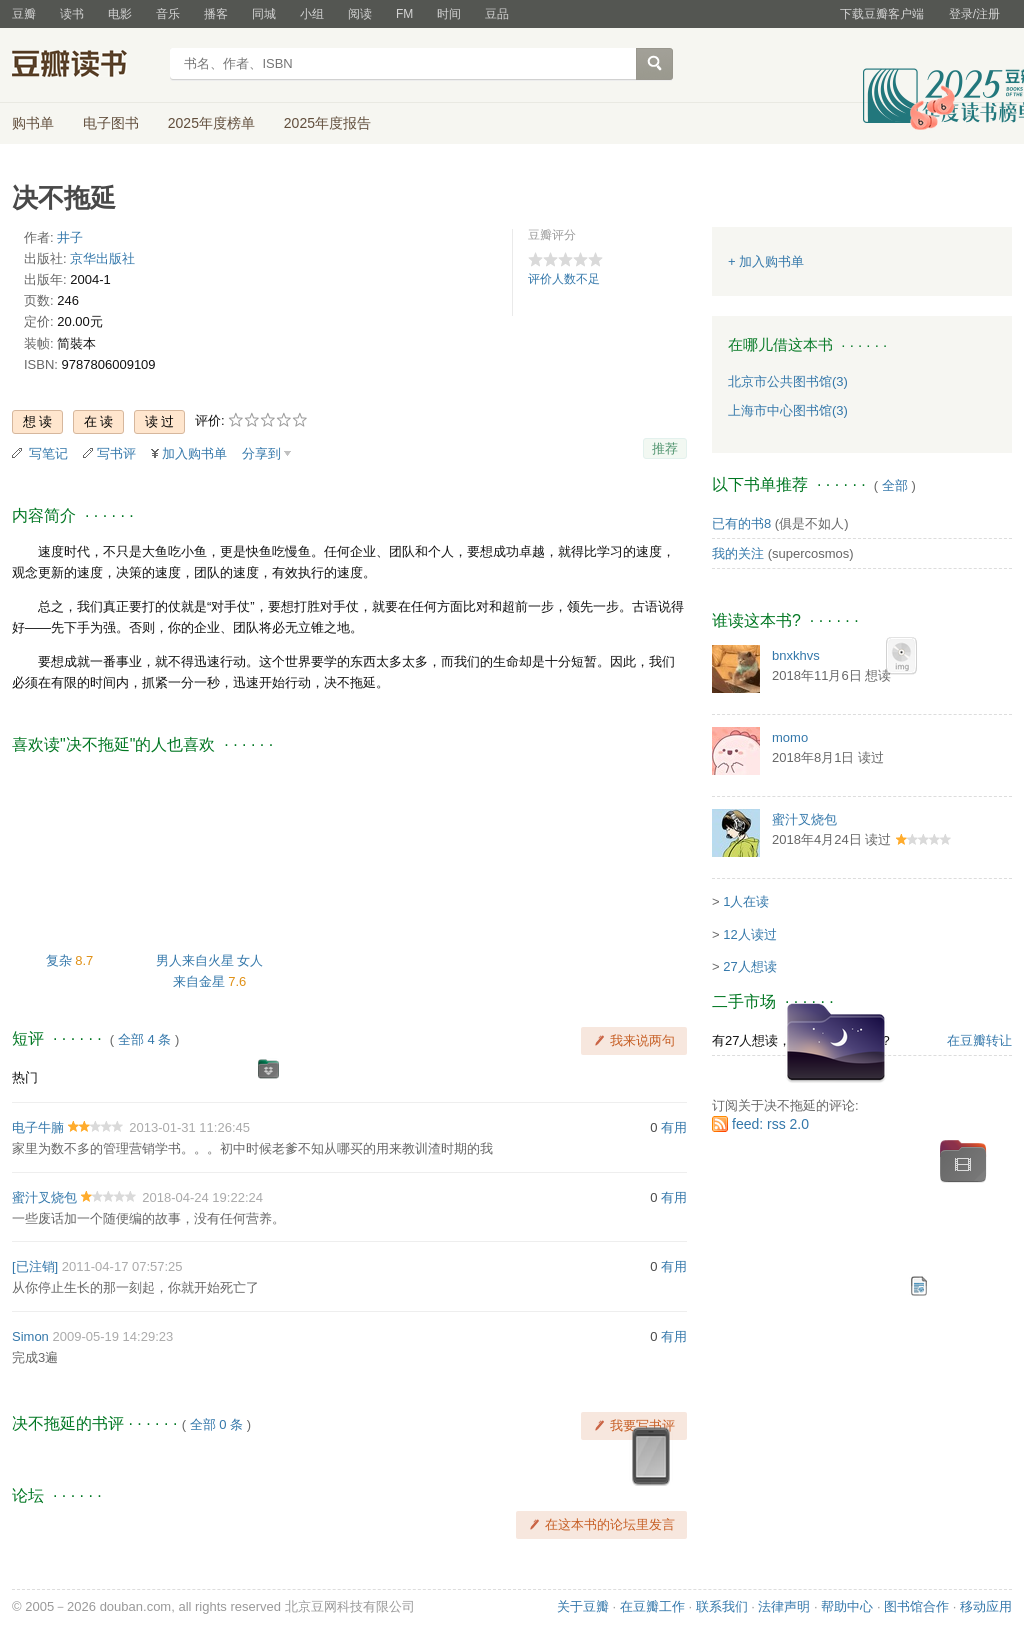 The width and height of the screenshot is (1024, 1627). What do you see at coordinates (835, 1044) in the screenshot?
I see `open pictures folder` at bounding box center [835, 1044].